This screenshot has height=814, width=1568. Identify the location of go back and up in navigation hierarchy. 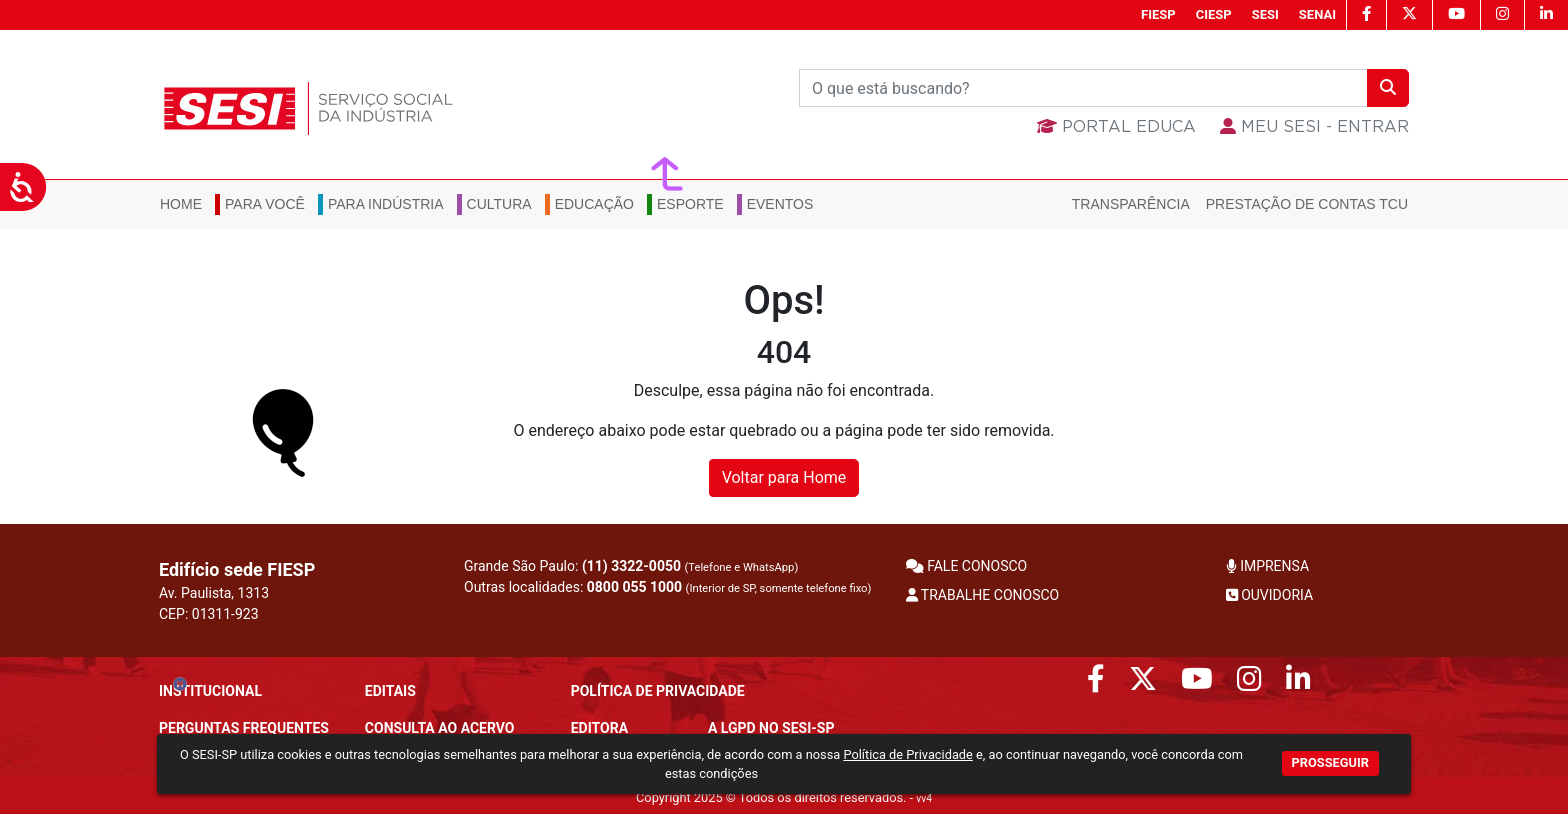
(667, 175).